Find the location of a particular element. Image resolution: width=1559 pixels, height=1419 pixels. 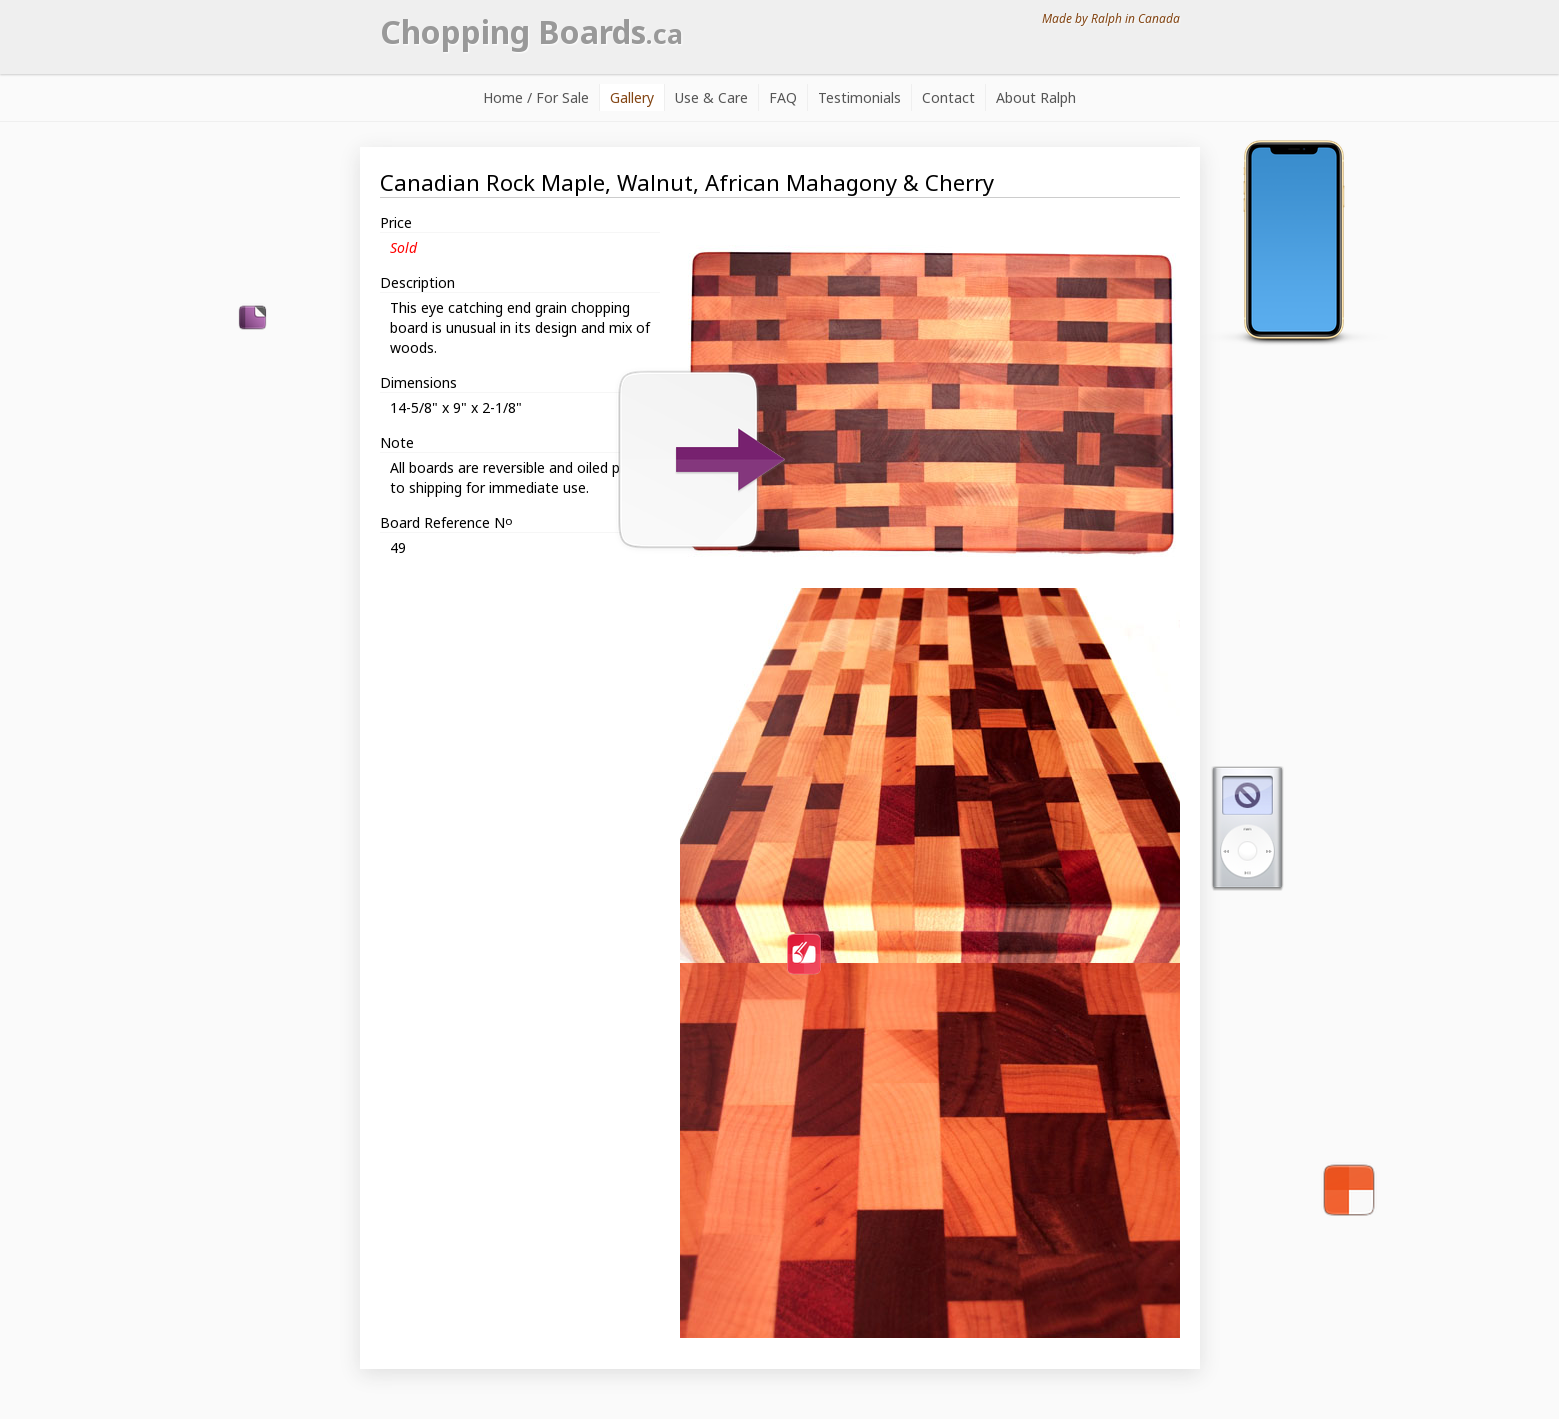

iPhone XR device icon is located at coordinates (1294, 243).